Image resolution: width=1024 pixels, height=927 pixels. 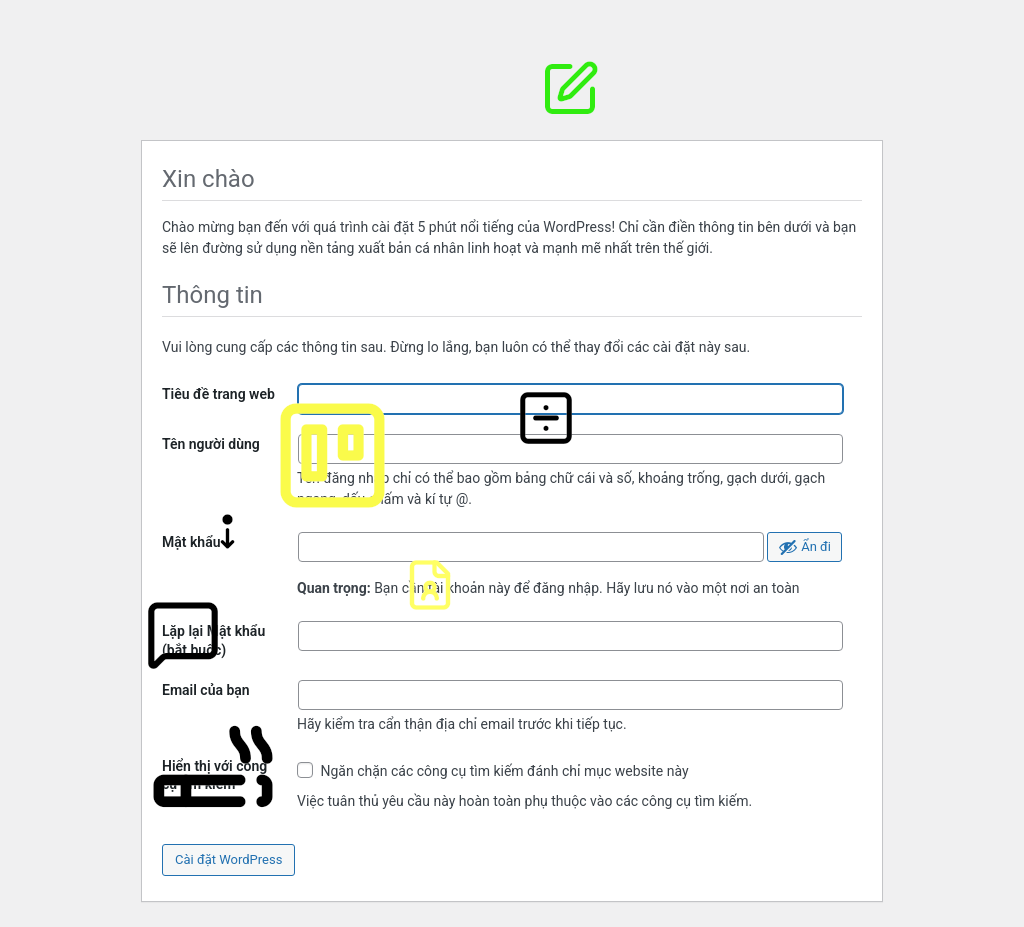 I want to click on compose a new post or message, so click(x=570, y=89).